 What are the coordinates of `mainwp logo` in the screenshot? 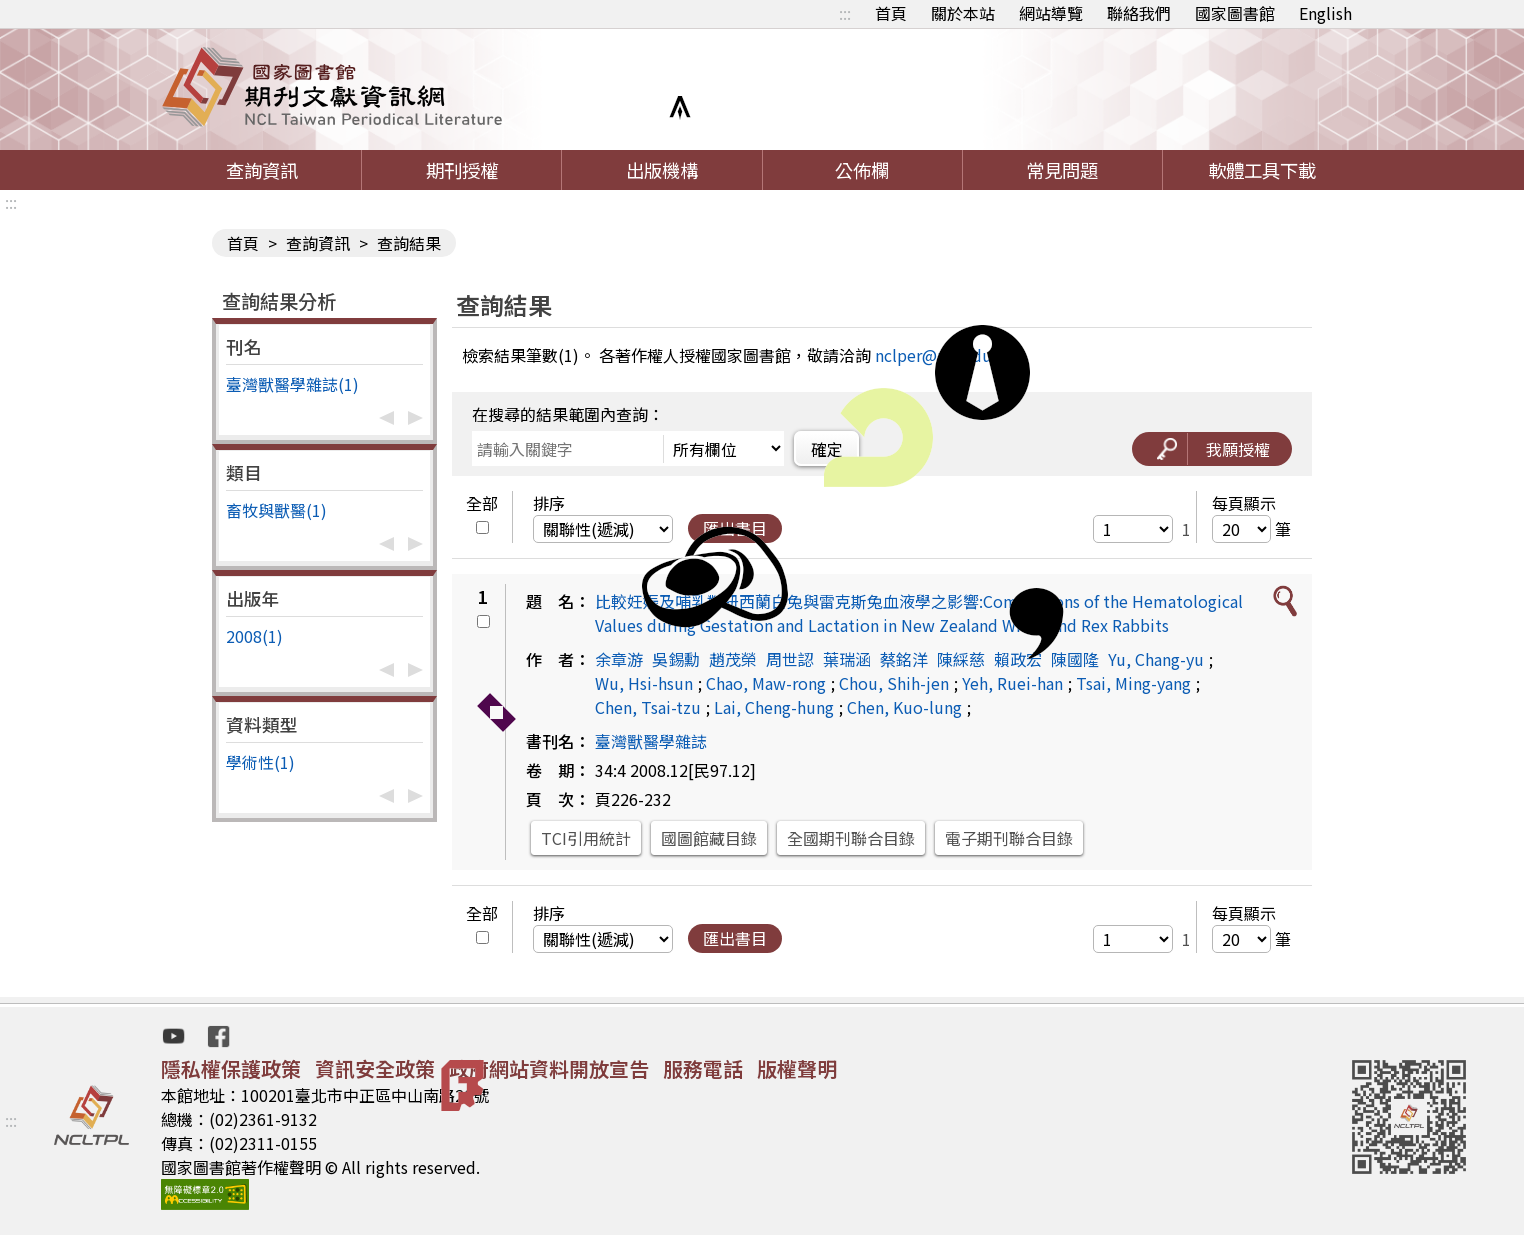 It's located at (982, 372).